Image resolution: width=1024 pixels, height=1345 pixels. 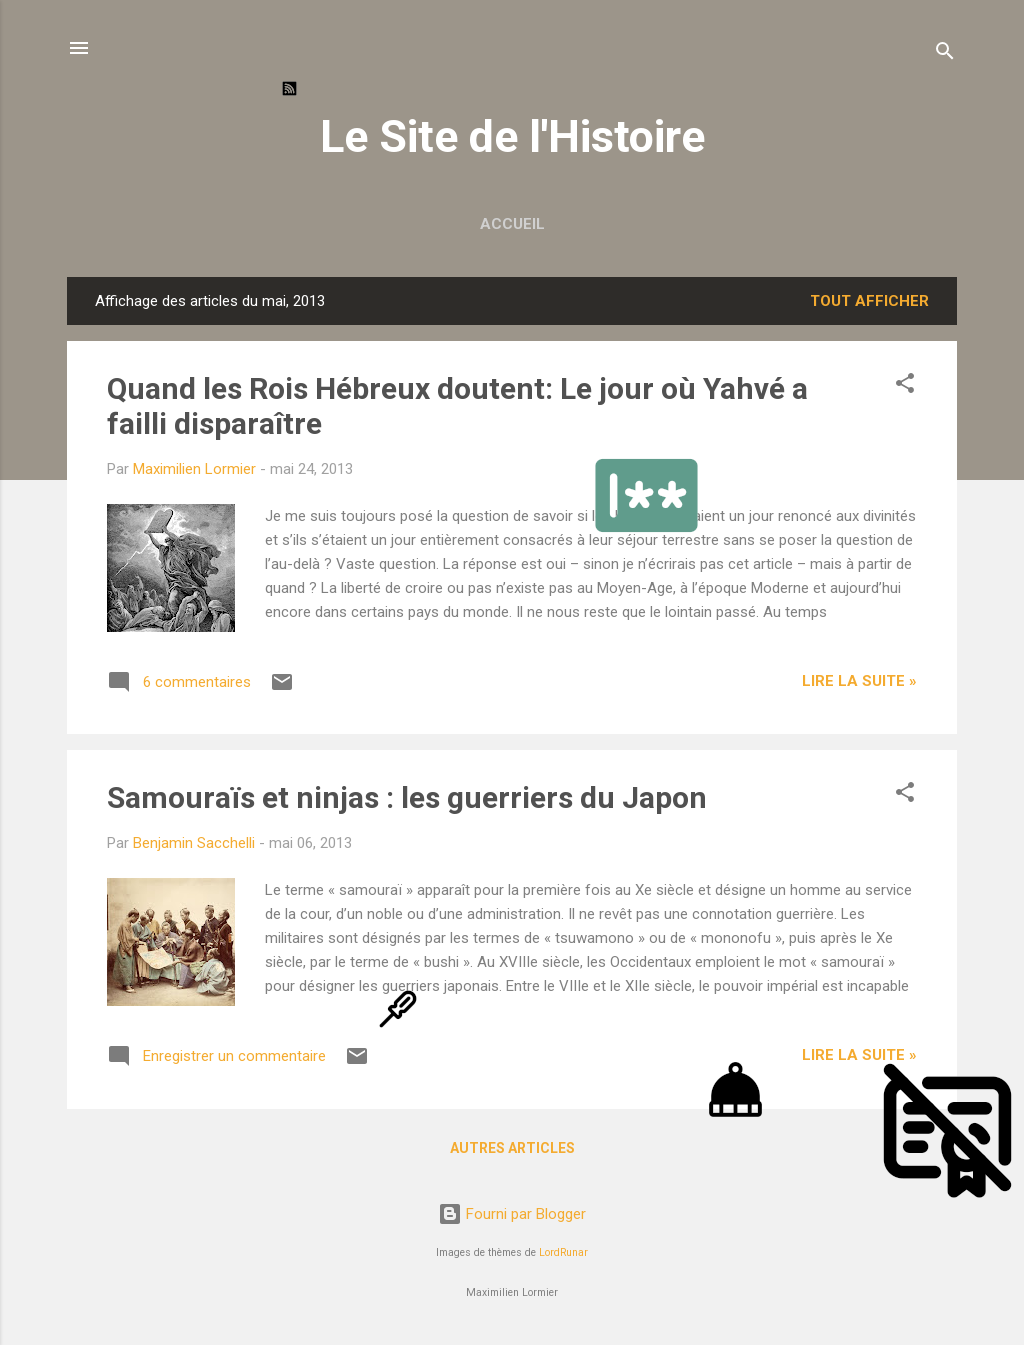 What do you see at coordinates (735, 1092) in the screenshot?
I see `select winter or cold weather clothing category` at bounding box center [735, 1092].